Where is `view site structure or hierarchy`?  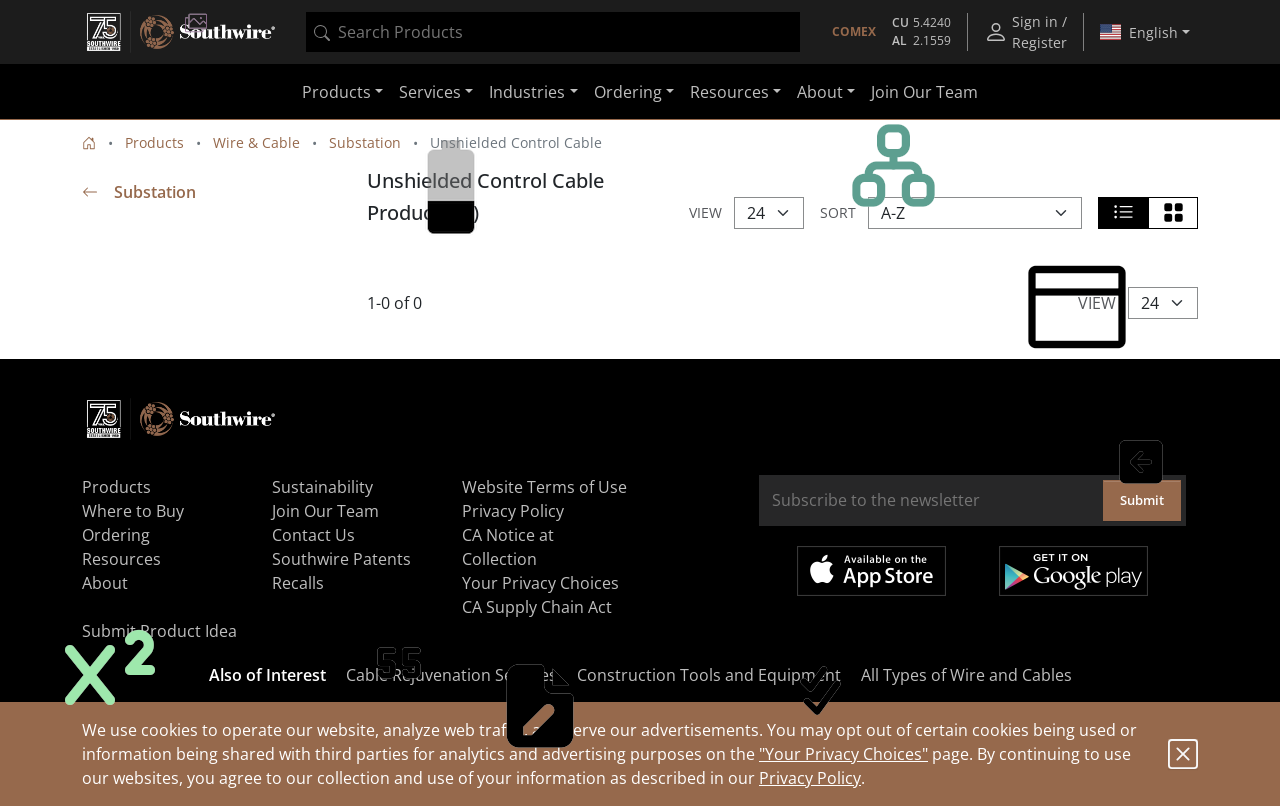
view site structure or hierarchy is located at coordinates (893, 165).